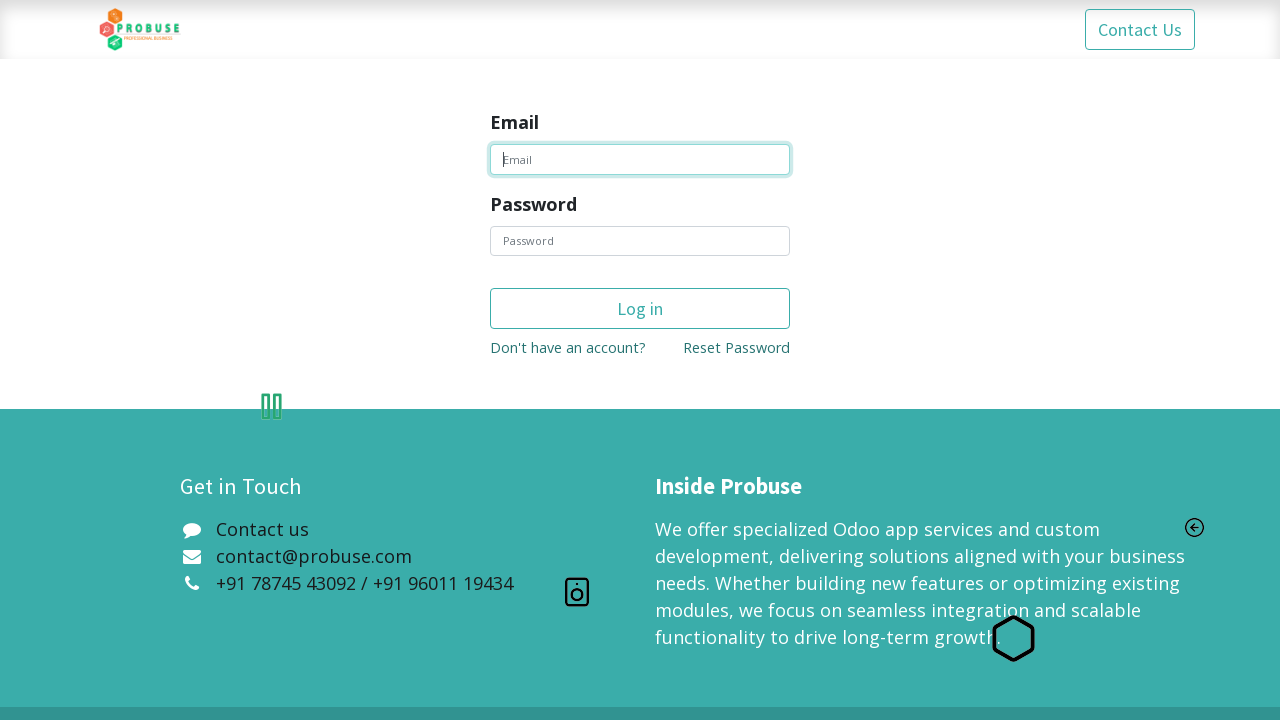 The width and height of the screenshot is (1280, 720). Describe the element at coordinates (1194, 527) in the screenshot. I see `go back to the previous screen` at that location.